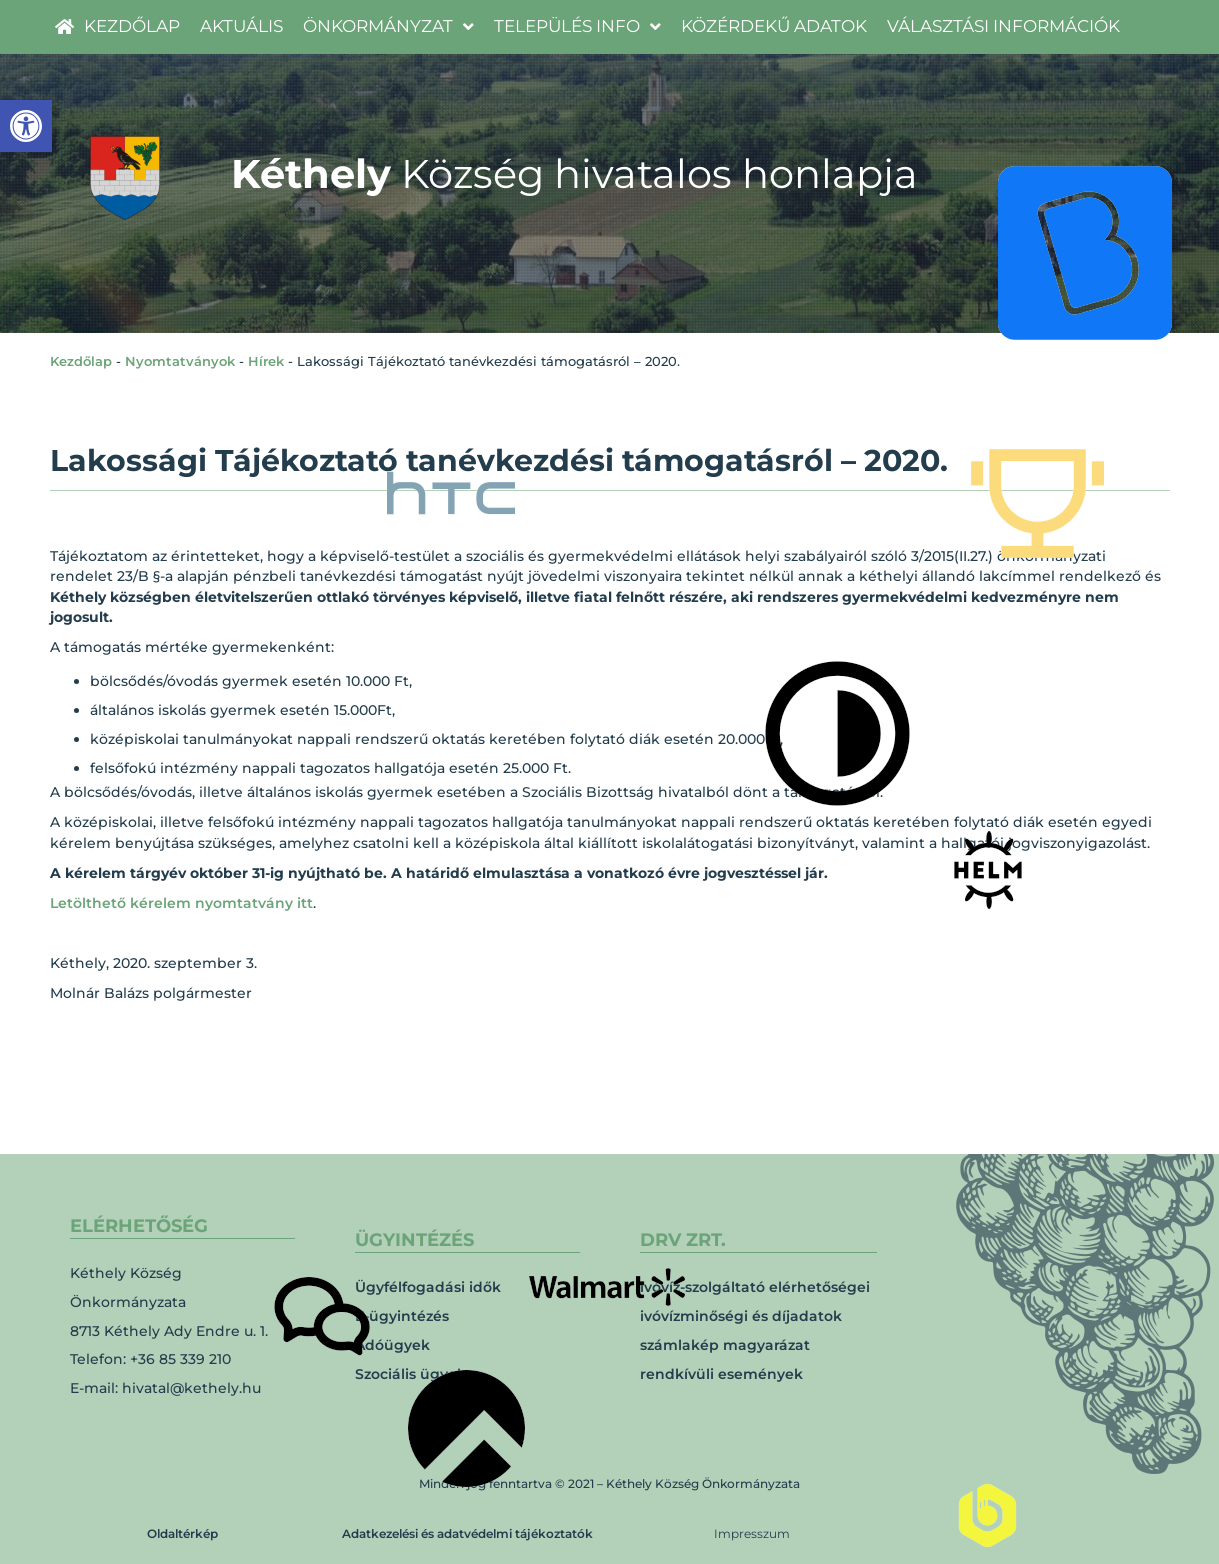 This screenshot has width=1219, height=1564. What do you see at coordinates (1085, 253) in the screenshot?
I see `open the BYJU'S learning app` at bounding box center [1085, 253].